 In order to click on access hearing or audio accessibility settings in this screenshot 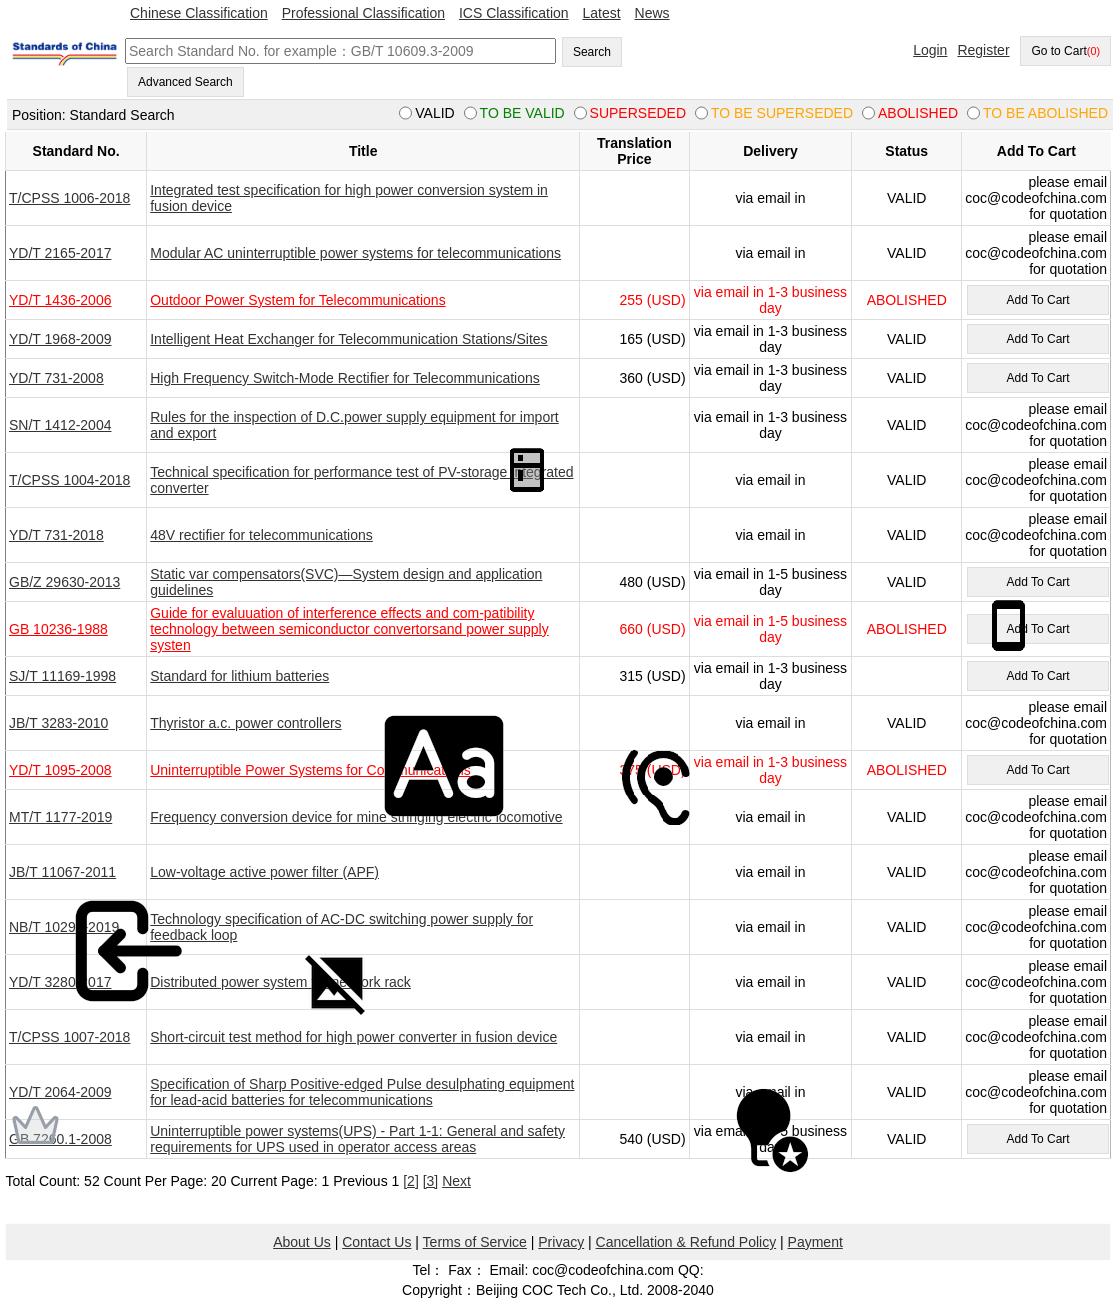, I will do `click(656, 788)`.